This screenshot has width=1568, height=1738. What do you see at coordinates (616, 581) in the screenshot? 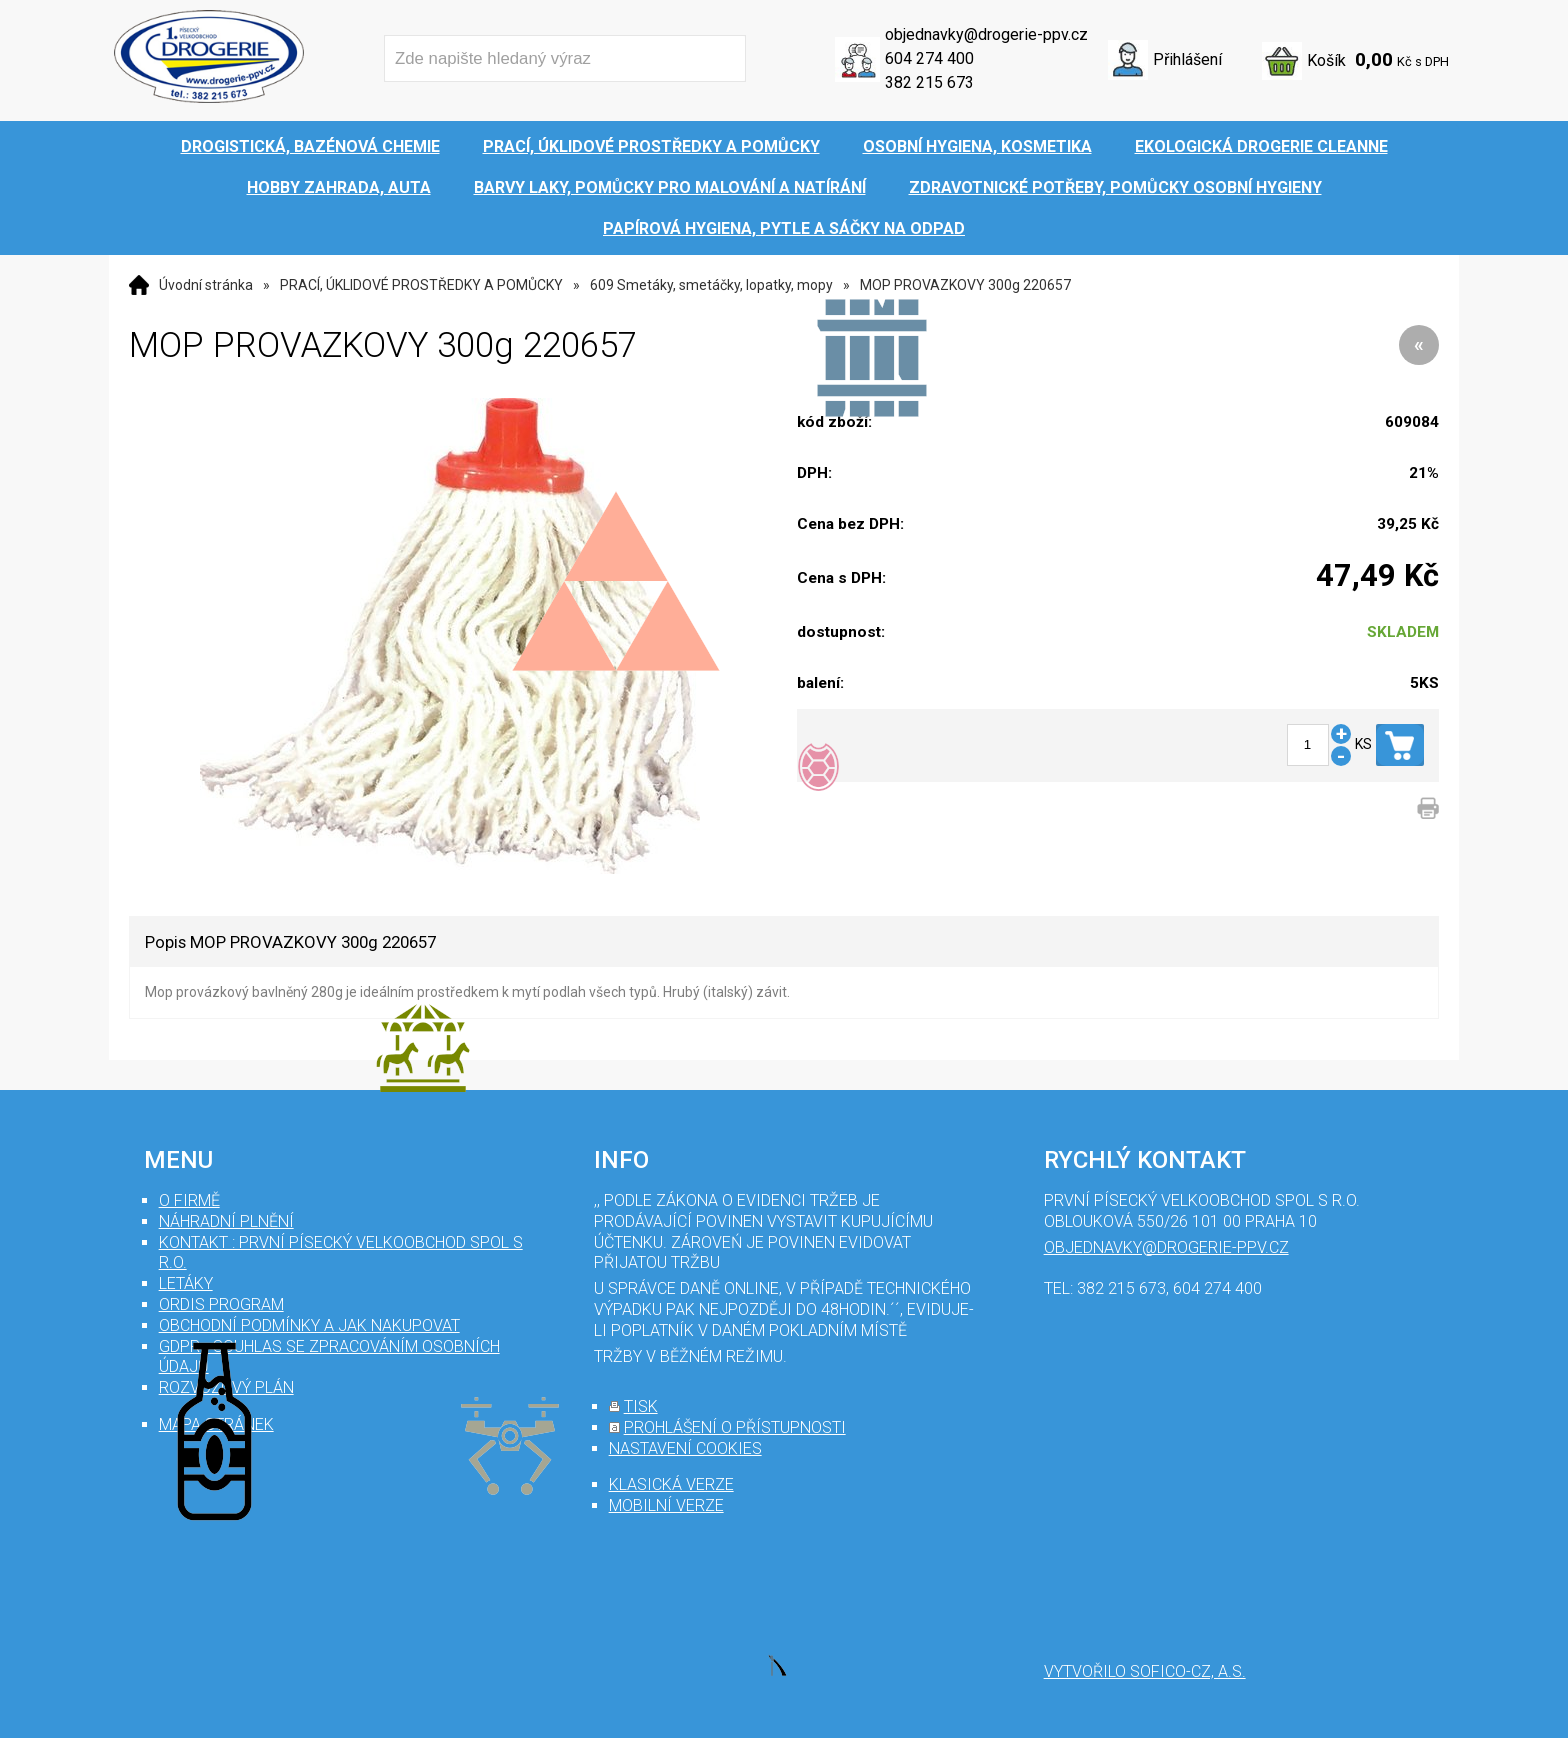
I see `the legend of zelda triforce symbol` at bounding box center [616, 581].